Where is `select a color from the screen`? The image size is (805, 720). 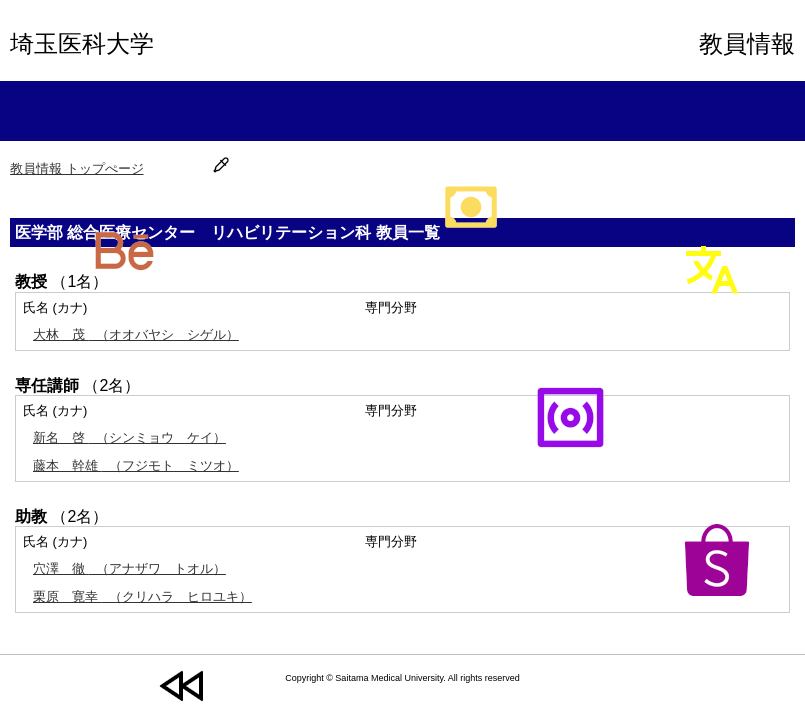
select a color from the screen is located at coordinates (221, 165).